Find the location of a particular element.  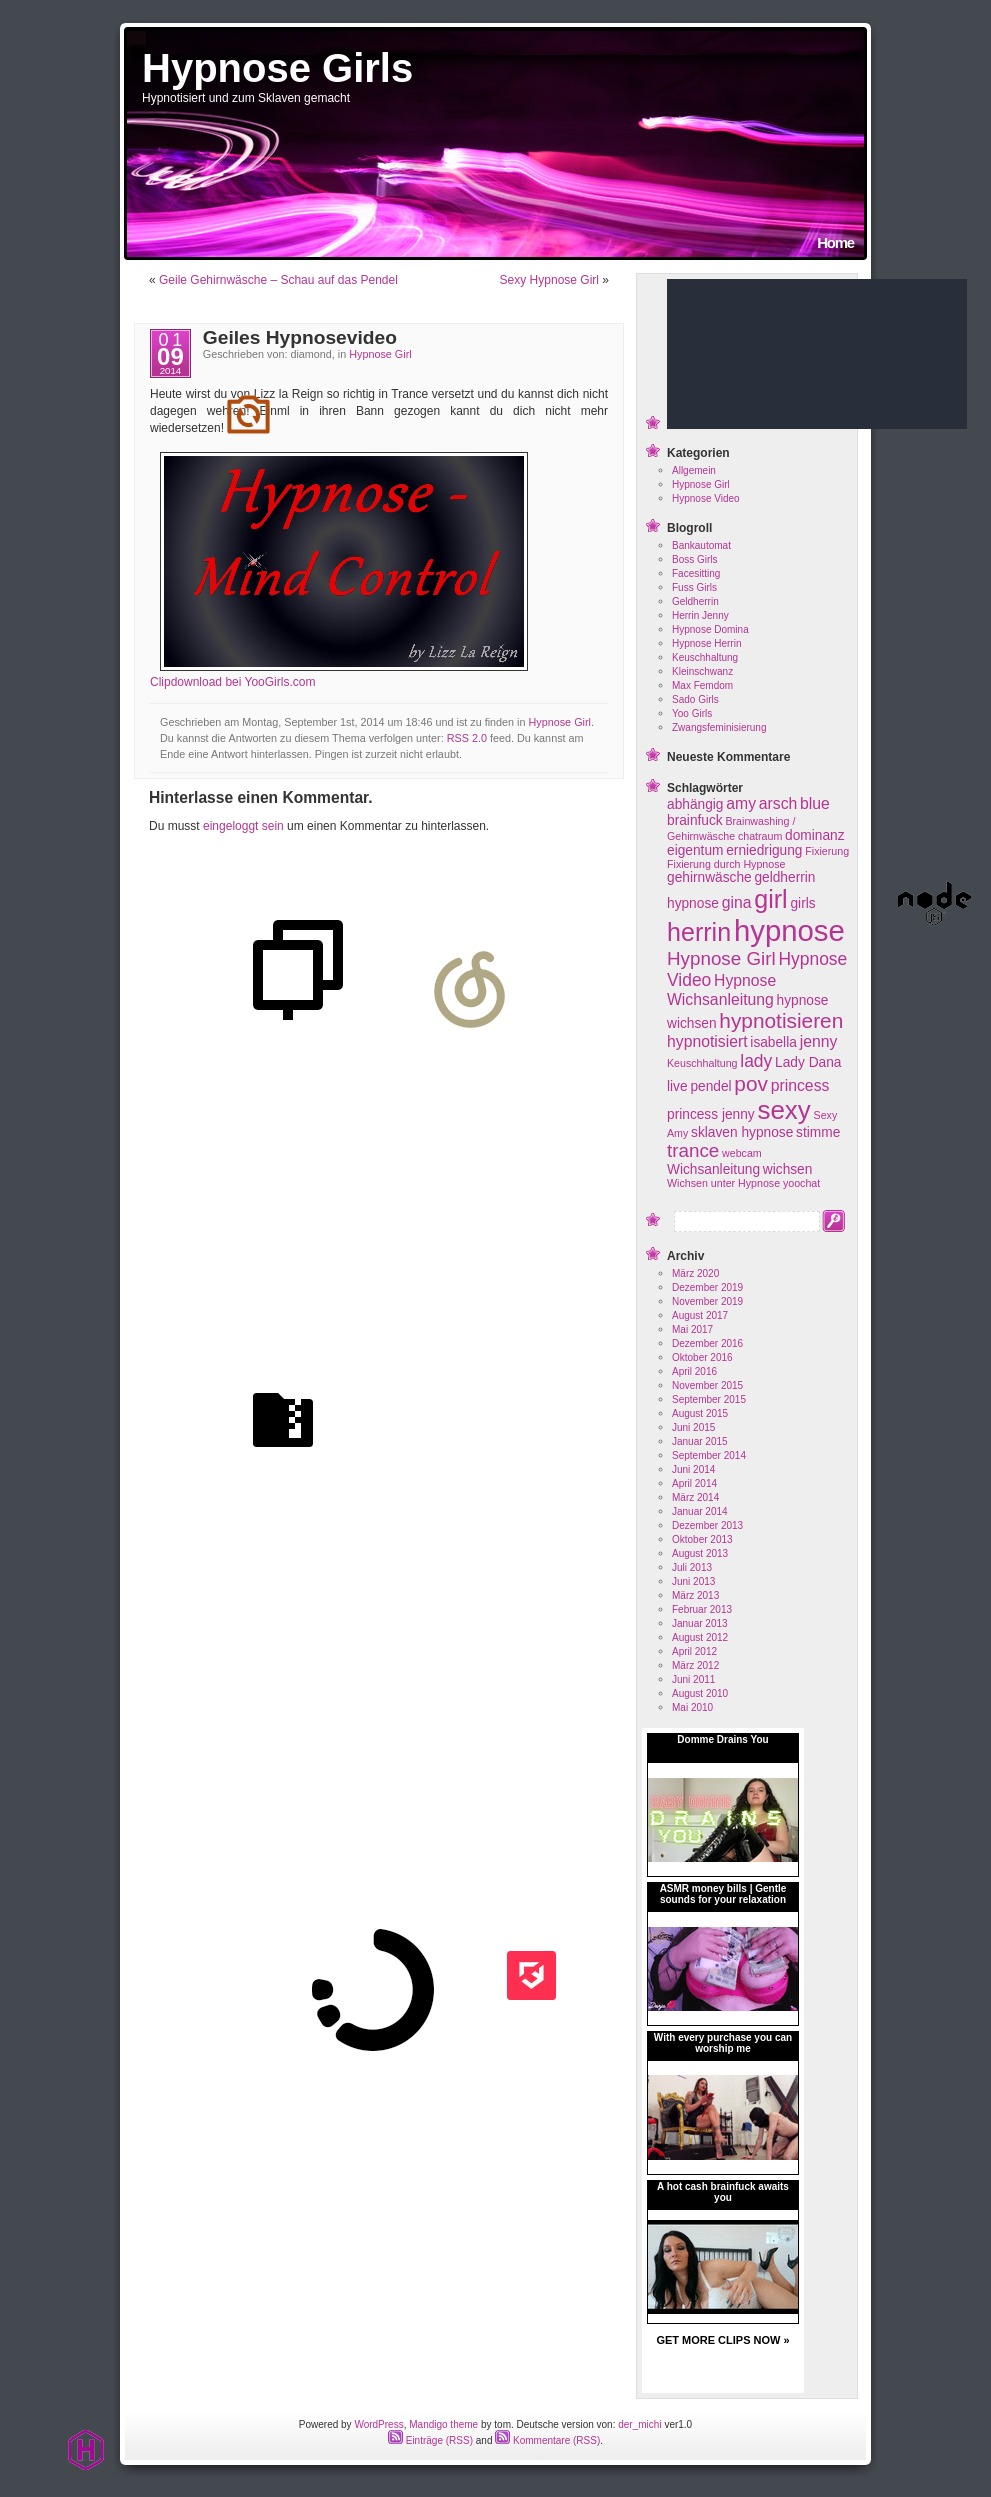

Hugo static site generator logo is located at coordinates (86, 2450).